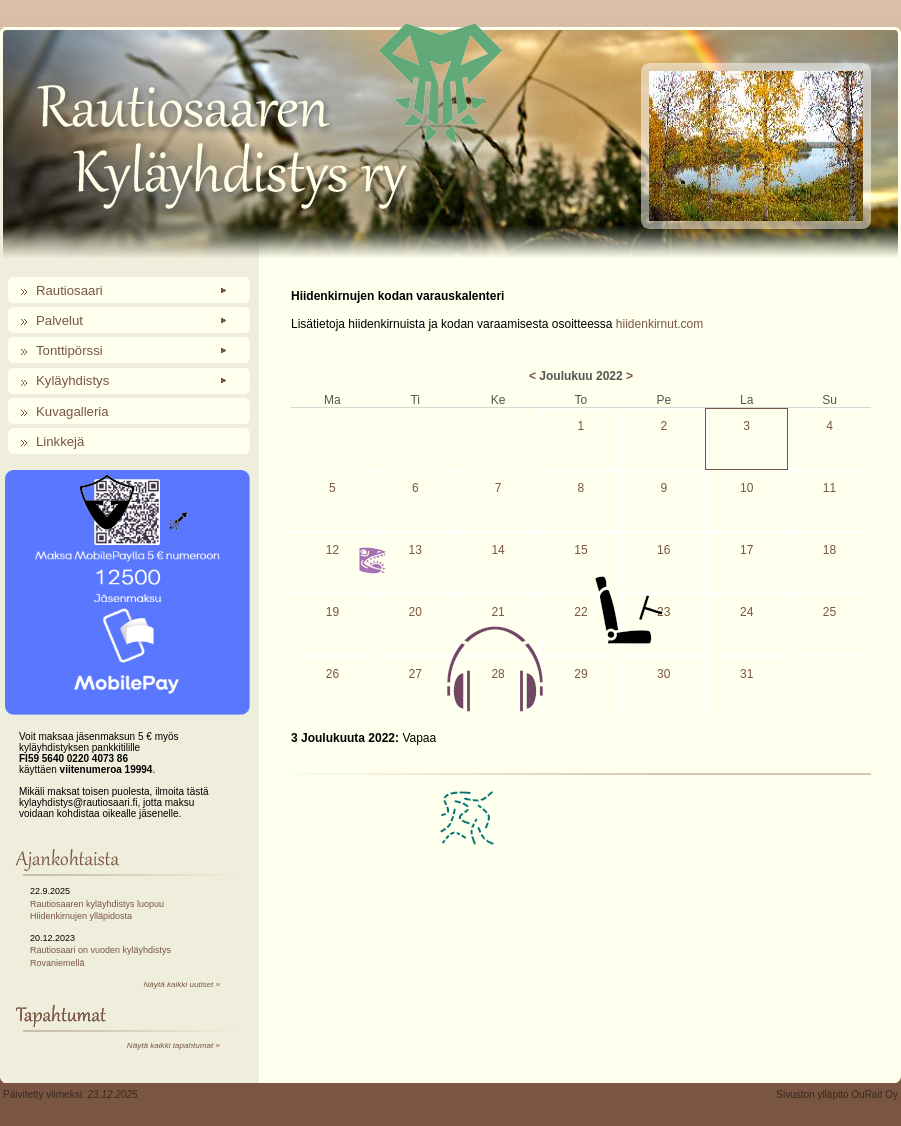 This screenshot has height=1126, width=901. Describe the element at coordinates (467, 818) in the screenshot. I see `indicates parasites or infection in a health/medical game` at that location.